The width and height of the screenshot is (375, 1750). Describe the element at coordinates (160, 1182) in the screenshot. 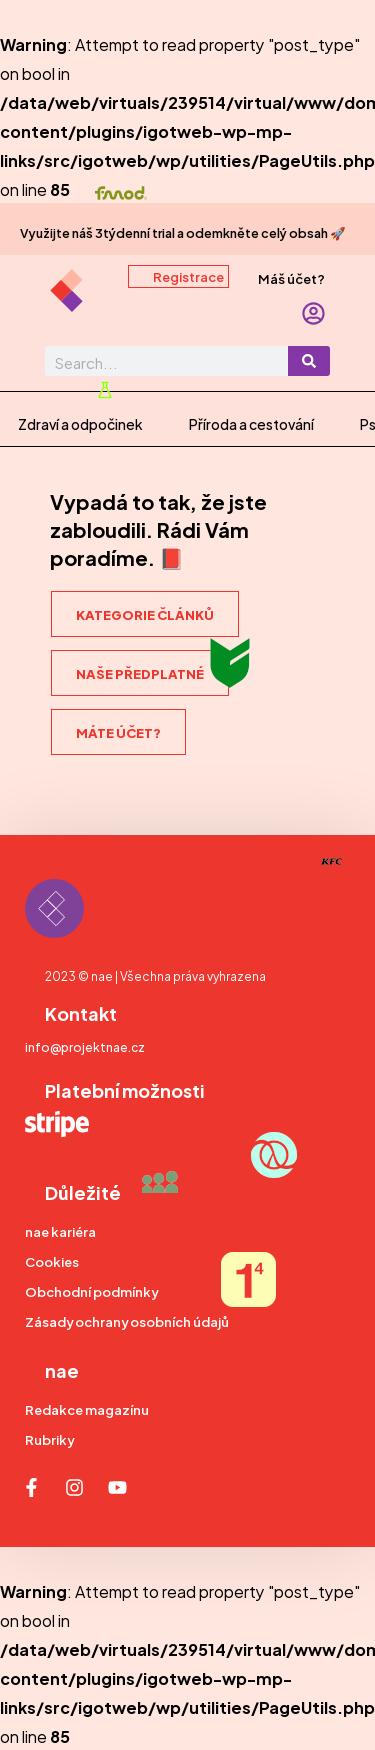

I see `link to MySpace profile` at that location.